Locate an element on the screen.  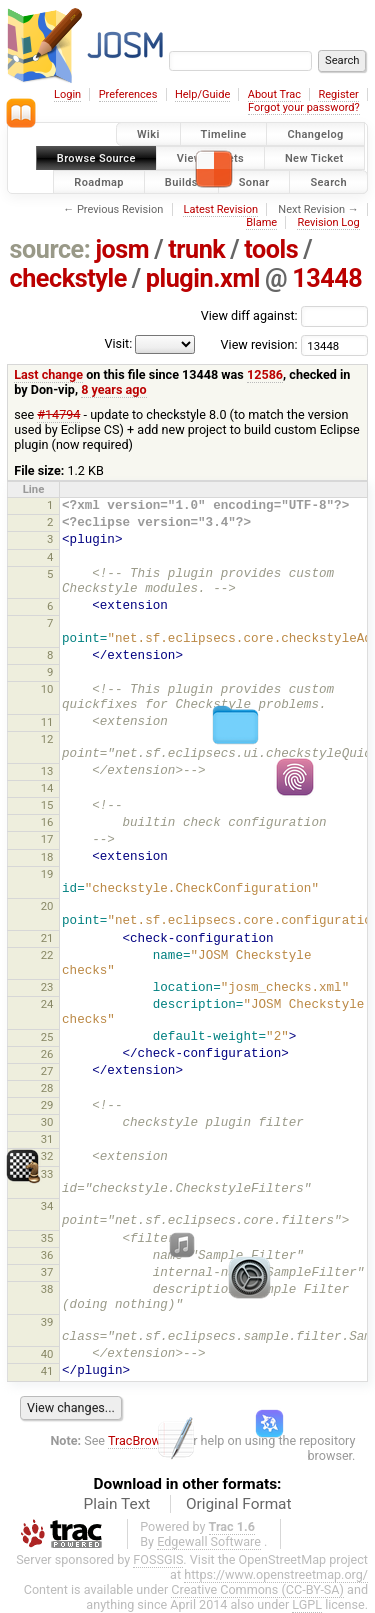
open the folder app to browse files is located at coordinates (235, 724).